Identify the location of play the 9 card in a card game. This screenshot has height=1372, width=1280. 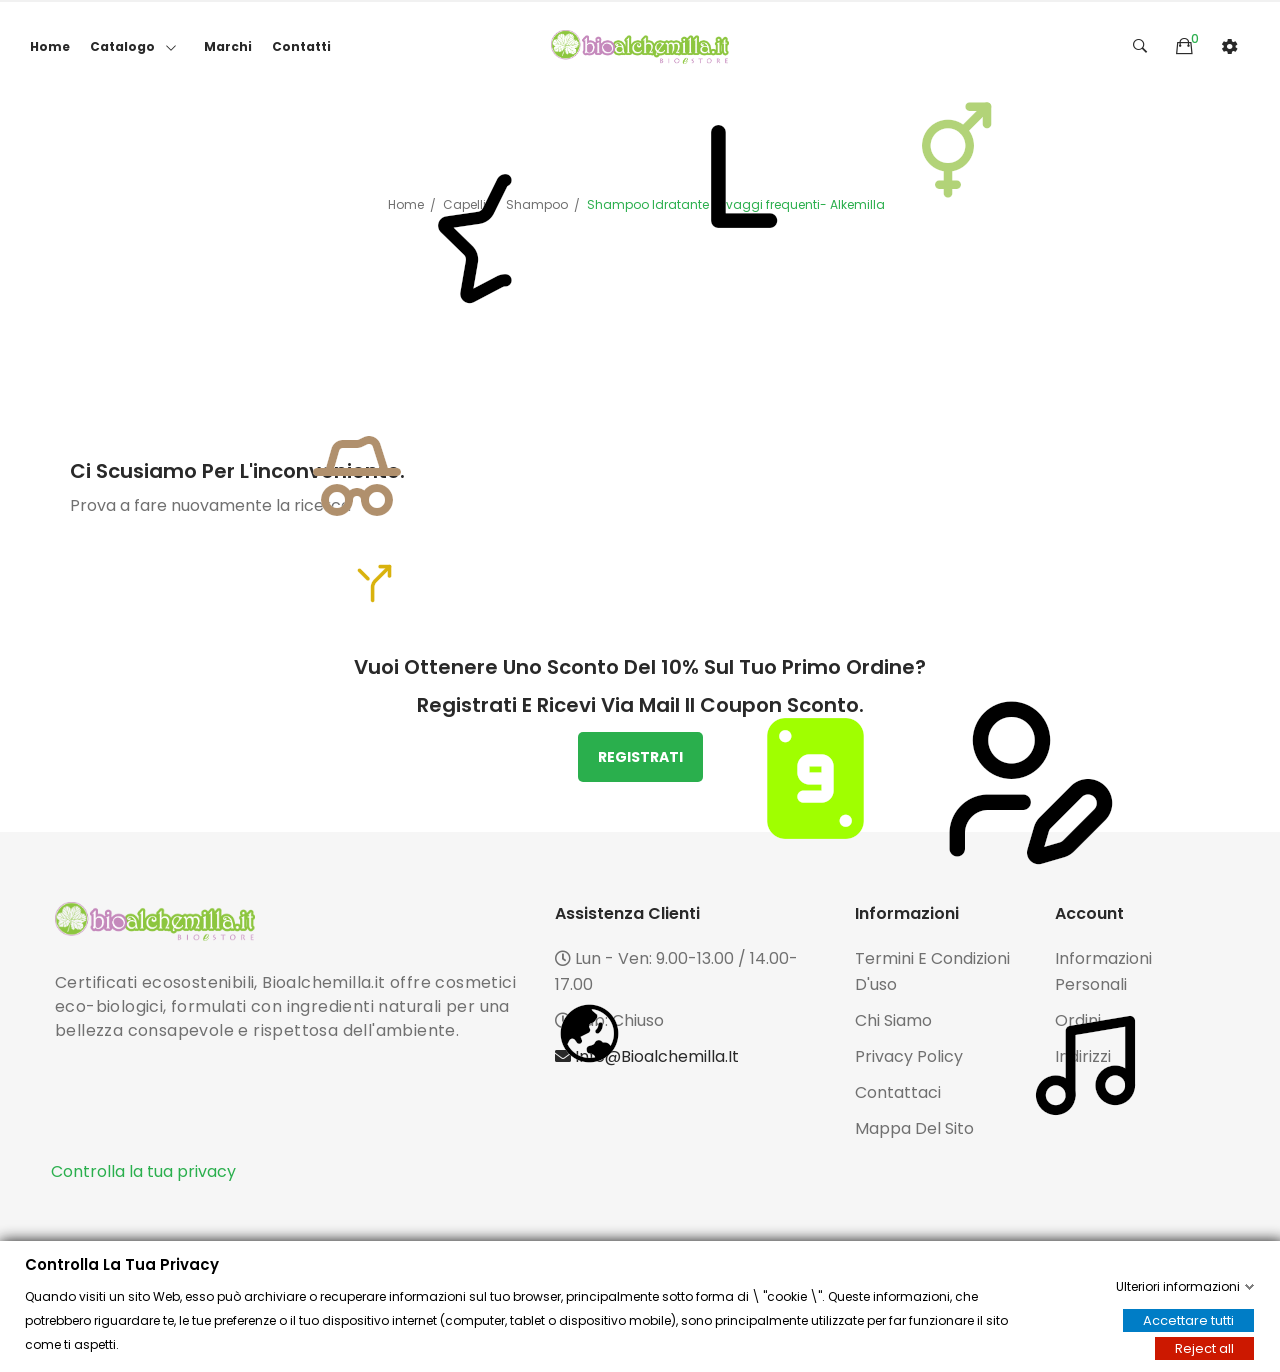
(815, 778).